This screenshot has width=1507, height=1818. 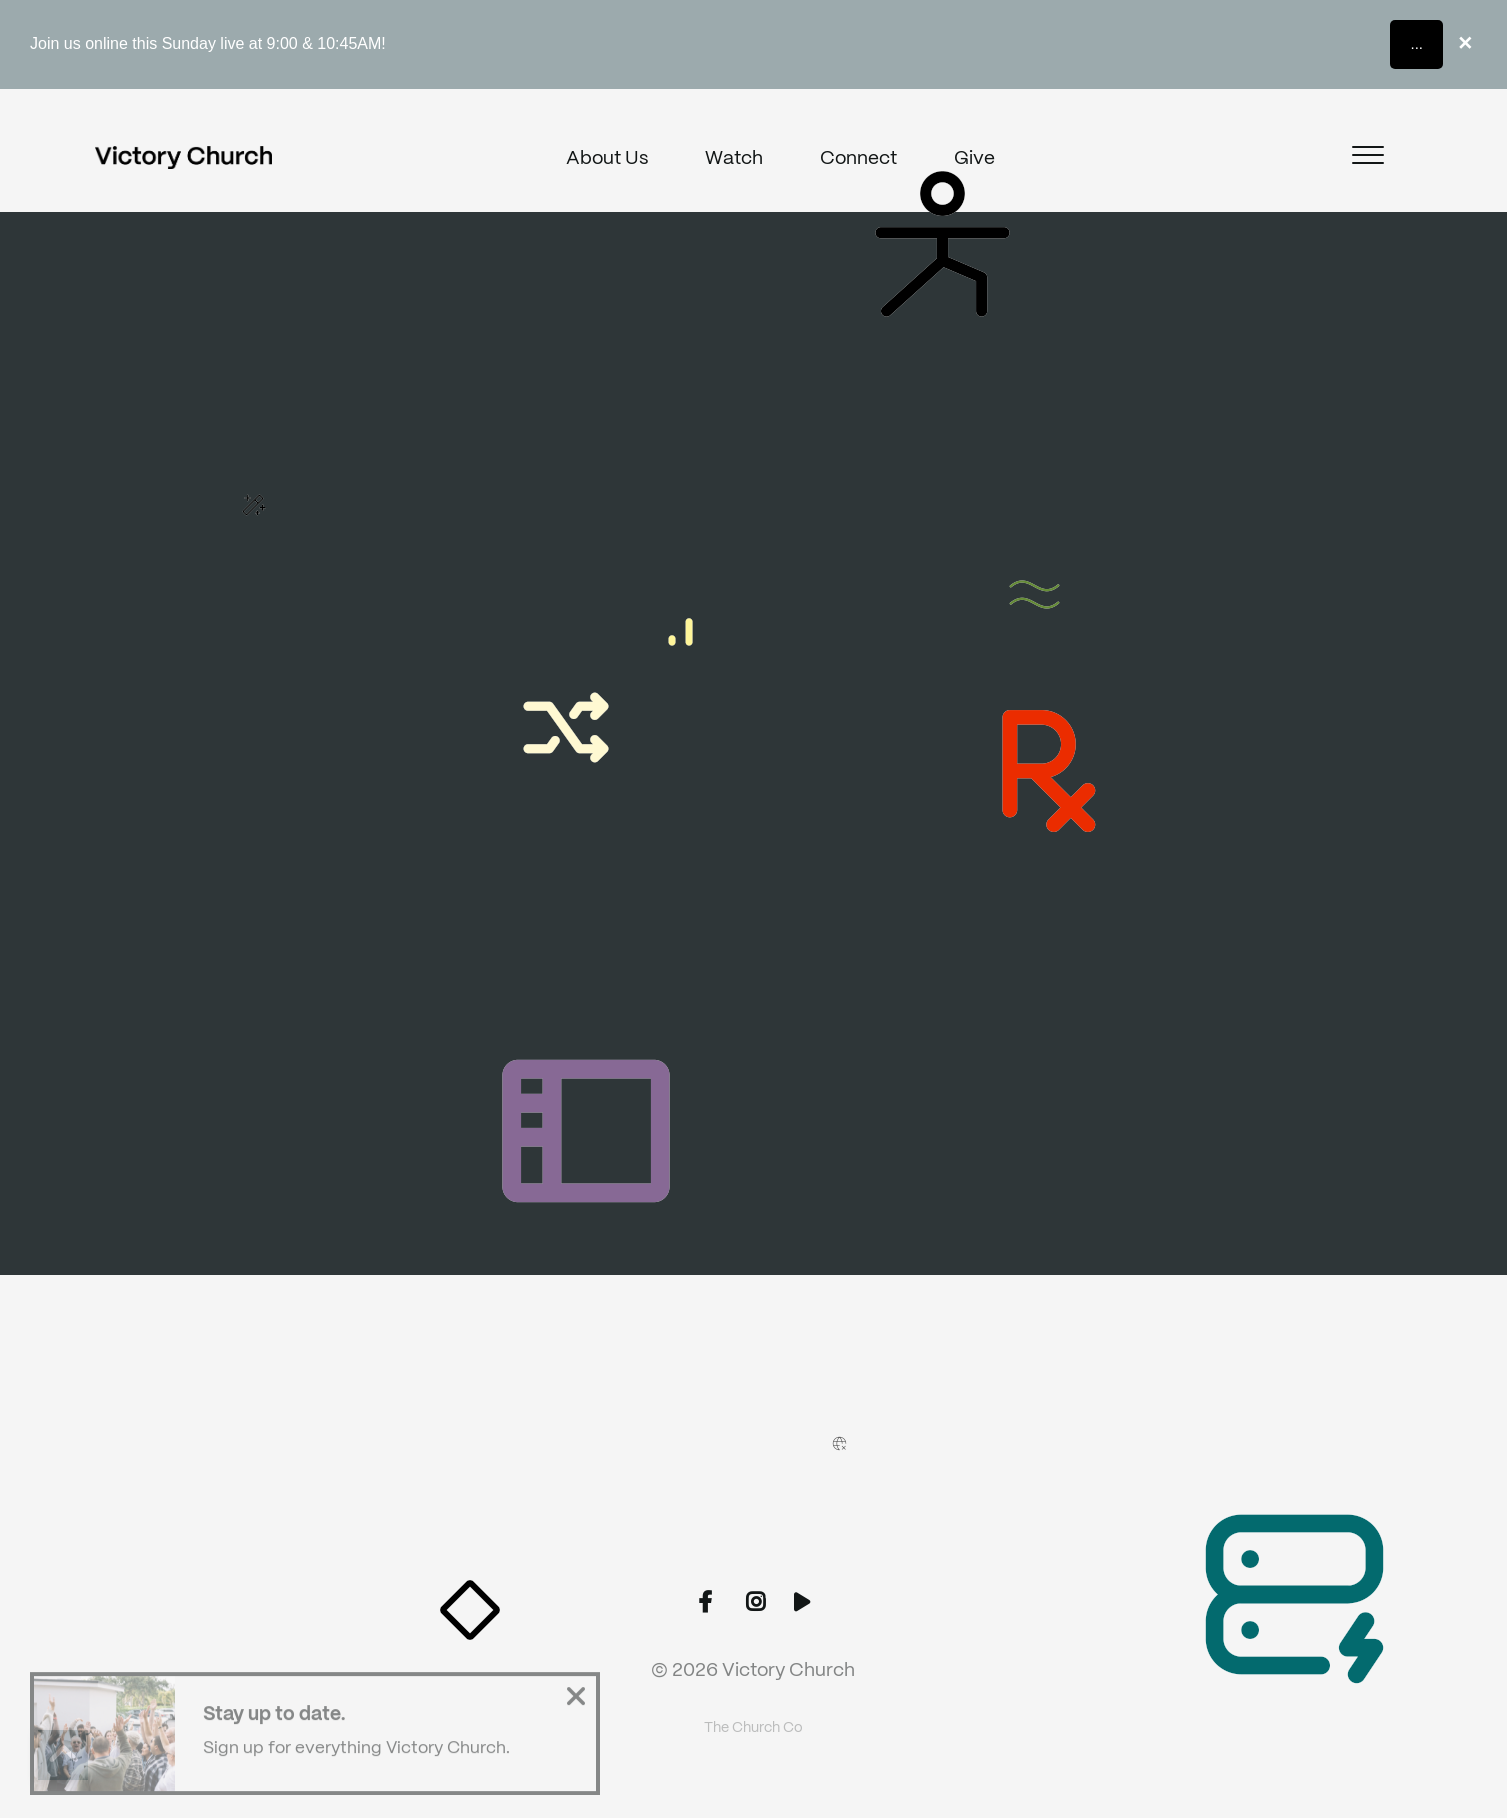 What do you see at coordinates (586, 1131) in the screenshot?
I see `toggle sidebar visibility` at bounding box center [586, 1131].